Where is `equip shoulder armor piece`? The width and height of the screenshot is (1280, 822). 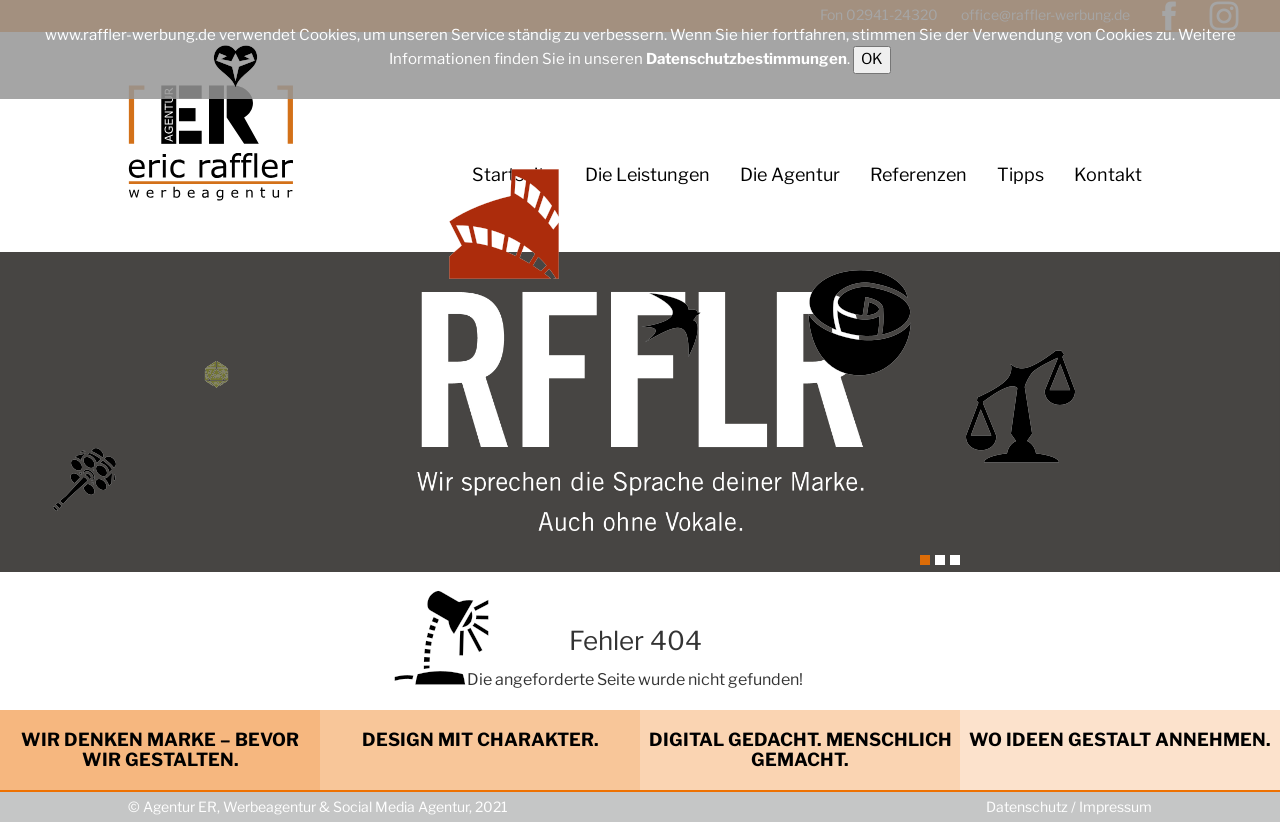
equip shoulder armor piece is located at coordinates (504, 224).